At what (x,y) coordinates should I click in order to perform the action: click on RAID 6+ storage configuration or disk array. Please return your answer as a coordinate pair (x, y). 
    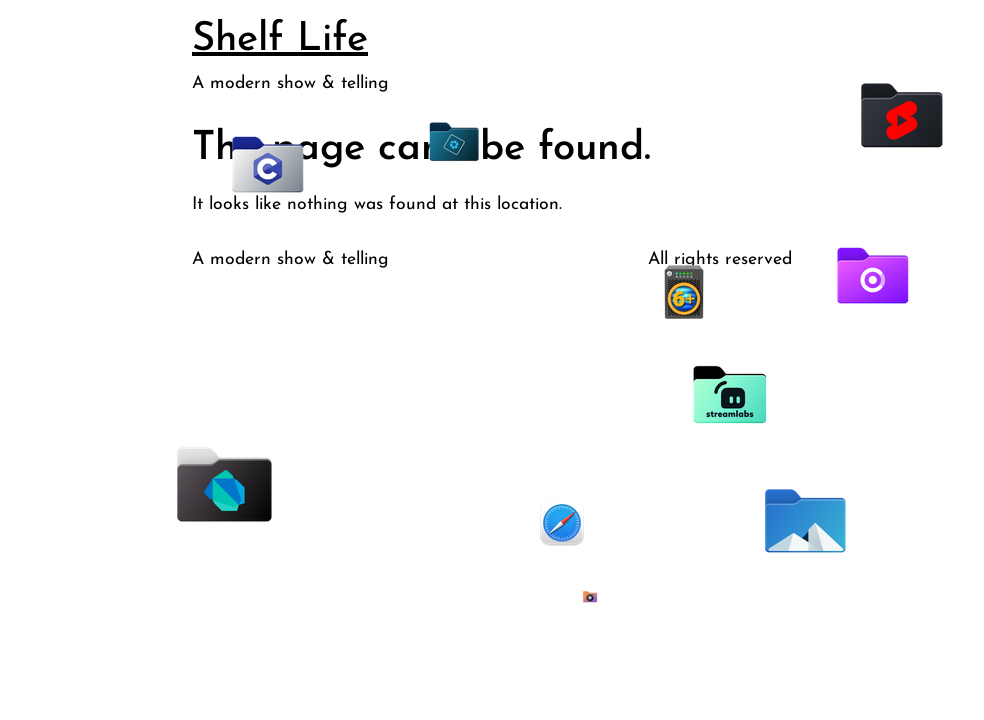
    Looking at the image, I should click on (684, 292).